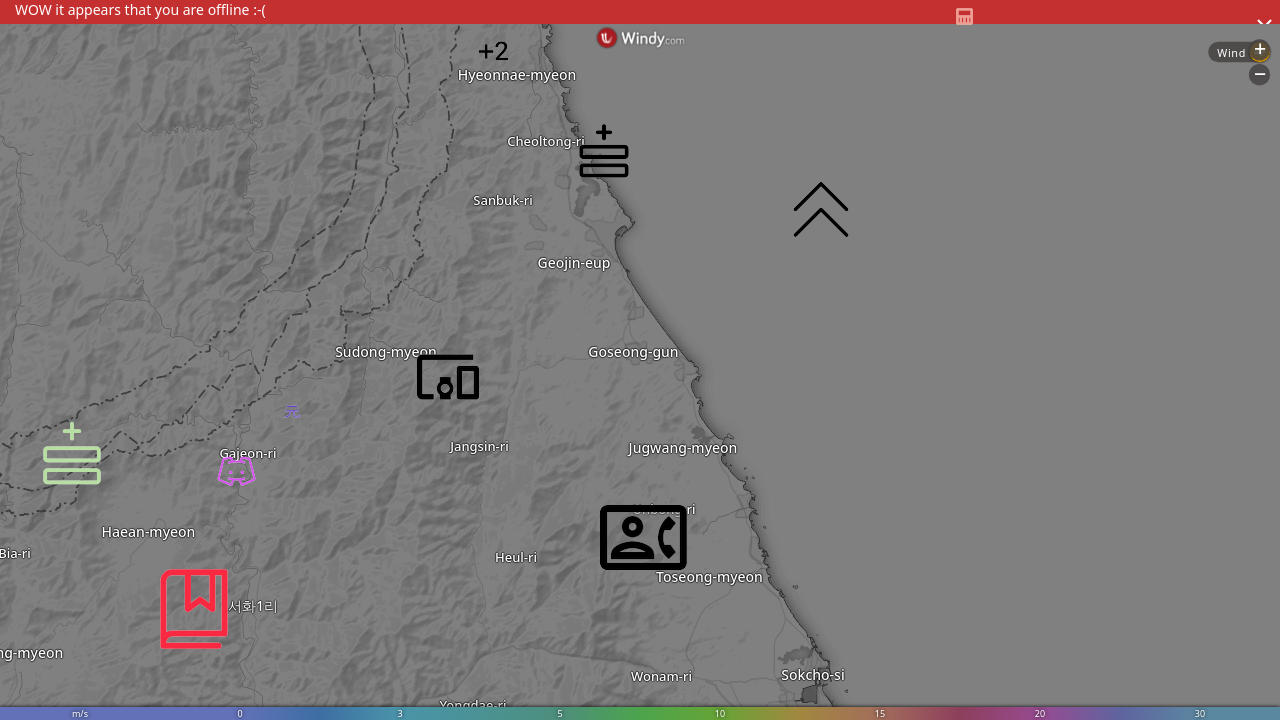 This screenshot has height=720, width=1280. What do you see at coordinates (643, 537) in the screenshot?
I see `view contact's phone information` at bounding box center [643, 537].